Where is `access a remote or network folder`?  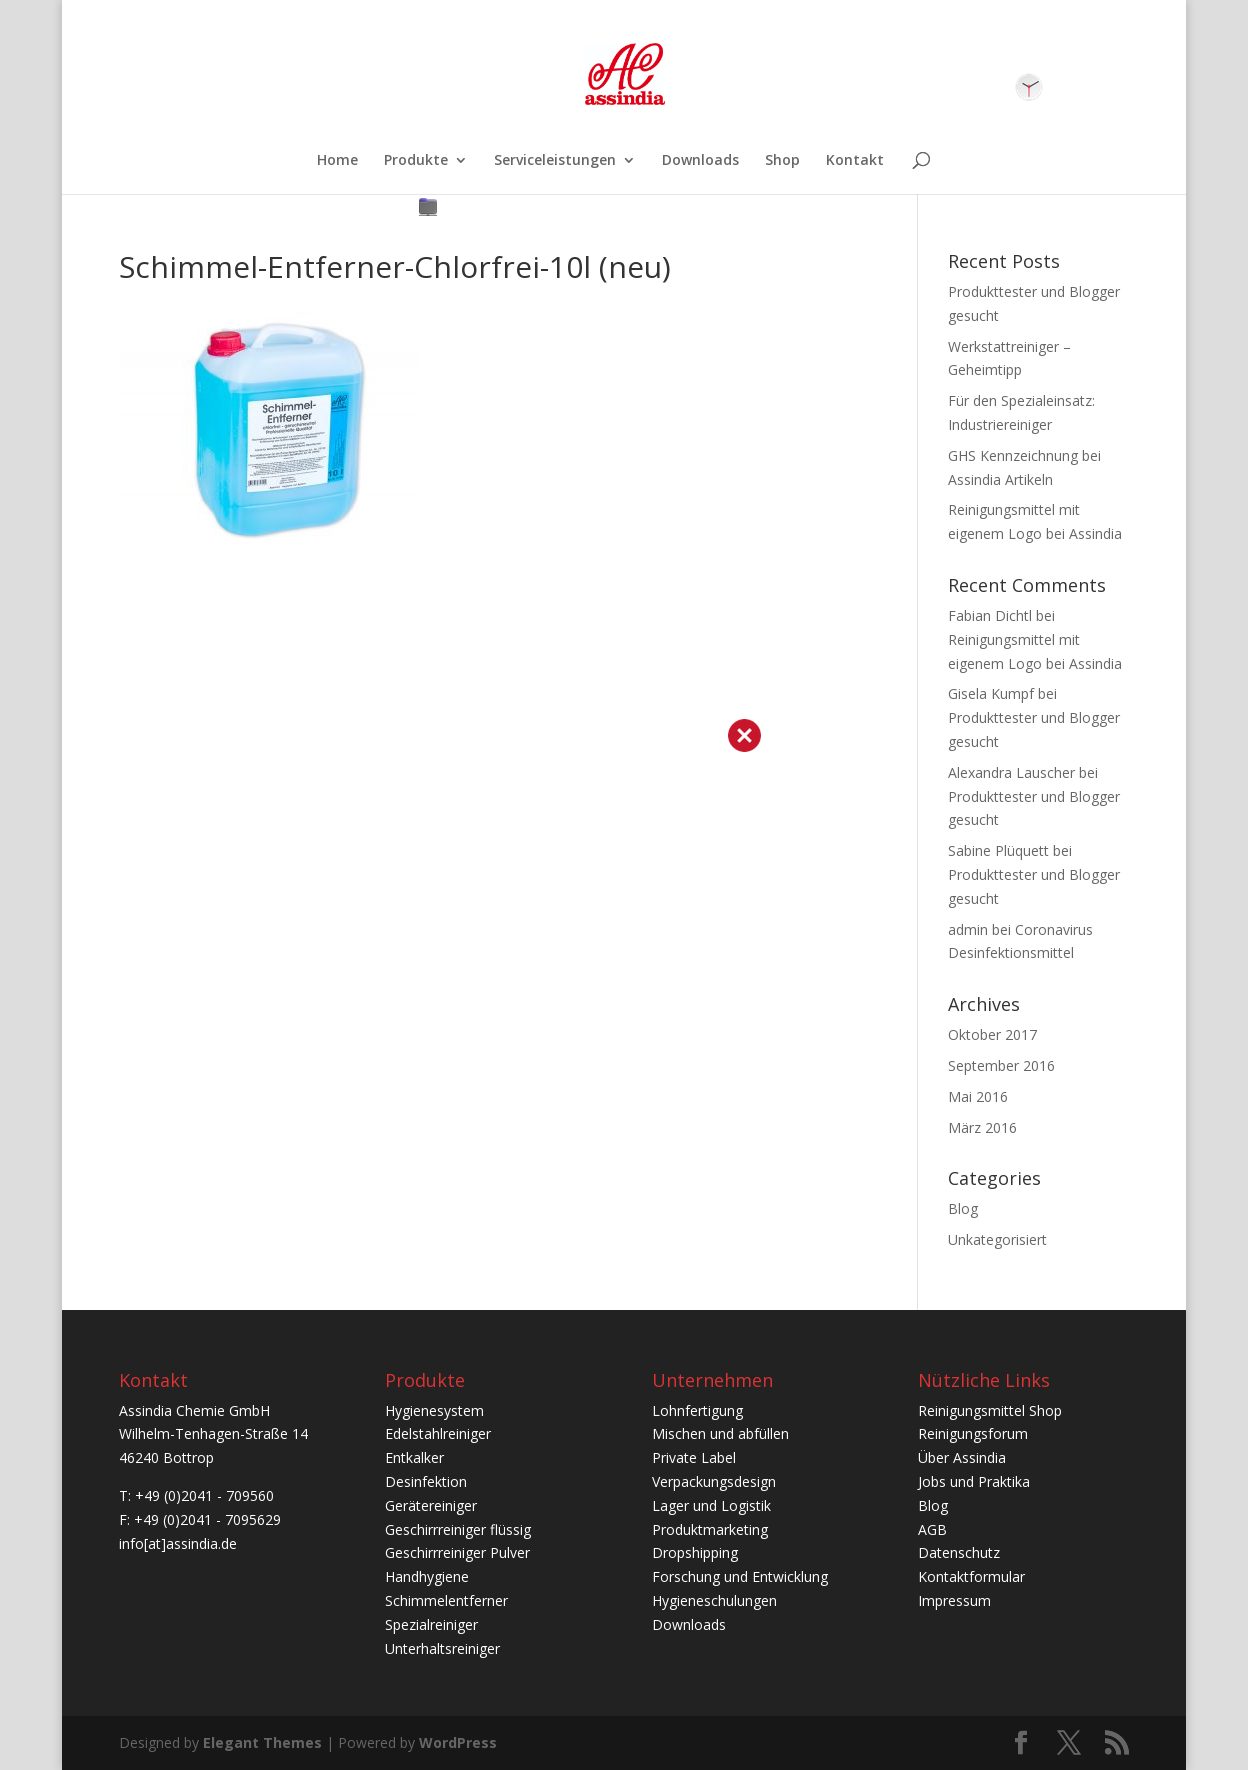 access a remote or network folder is located at coordinates (428, 207).